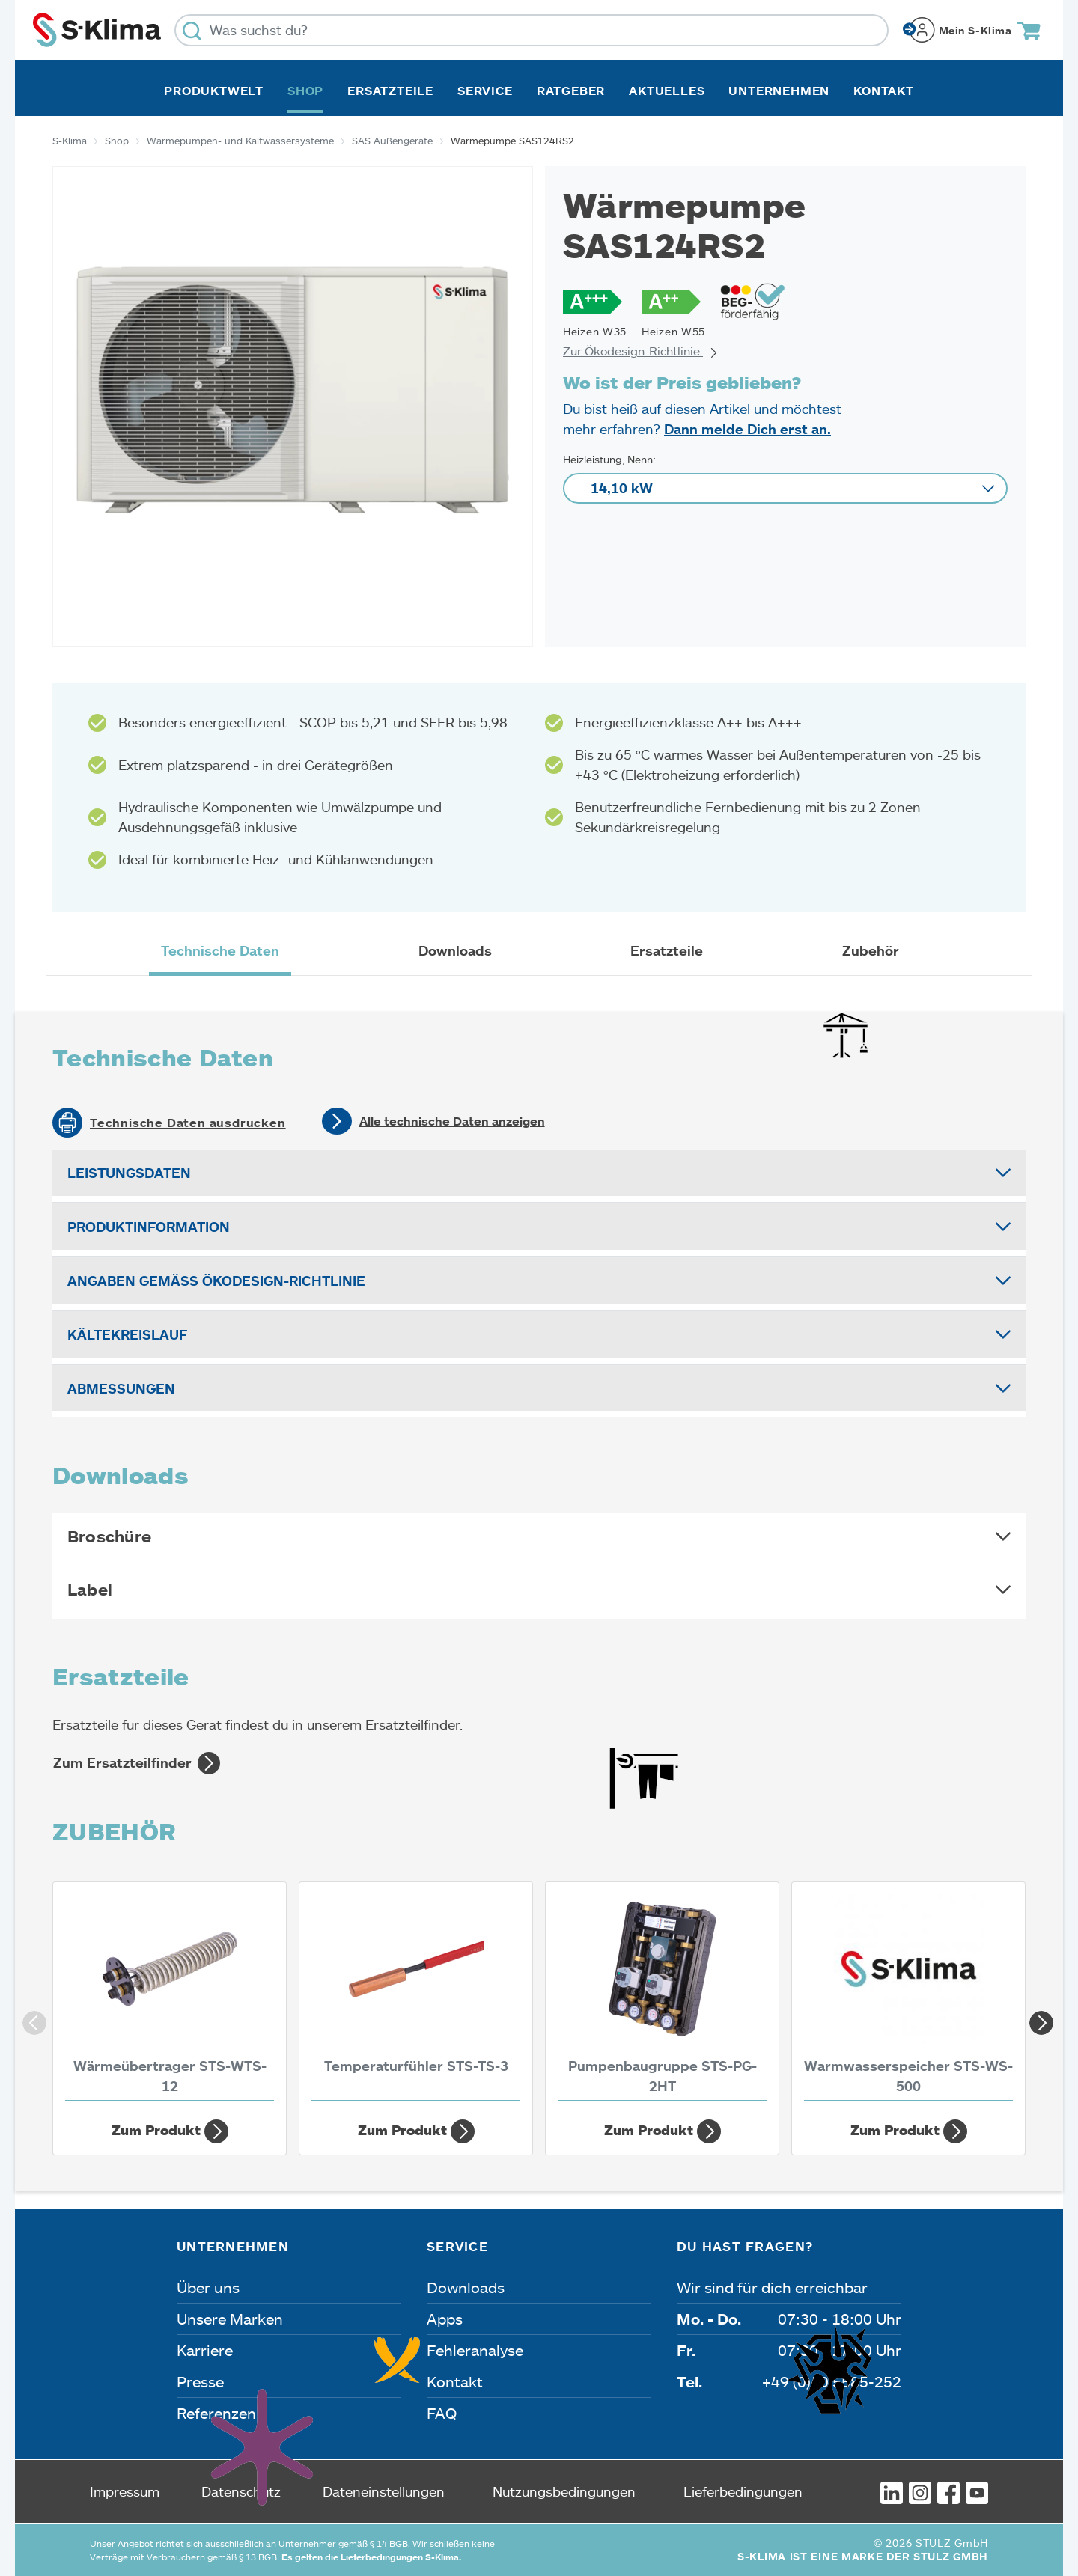  Describe the element at coordinates (397, 2360) in the screenshot. I see `ivory tusks item or resource in a game` at that location.